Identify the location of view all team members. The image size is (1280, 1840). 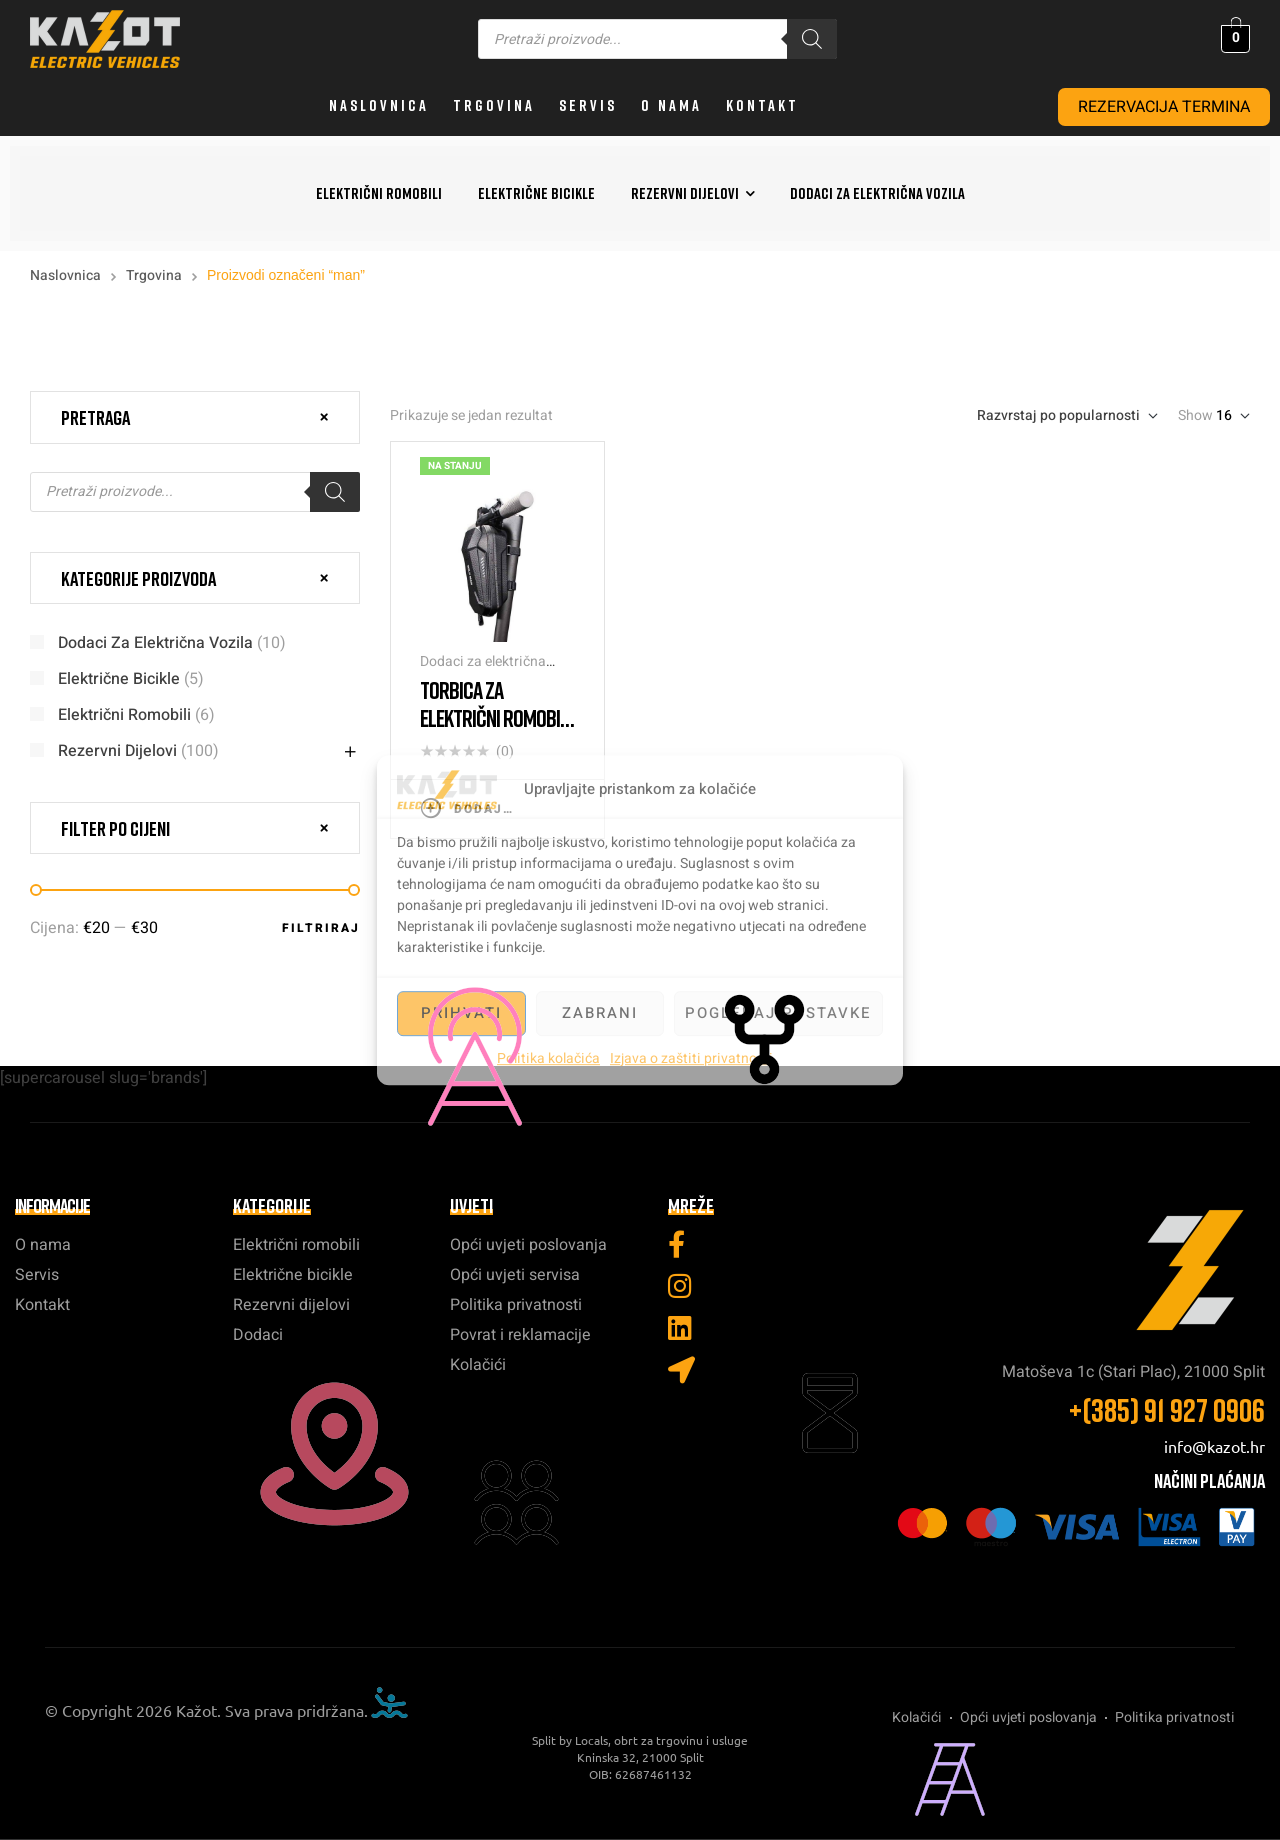
(516, 1502).